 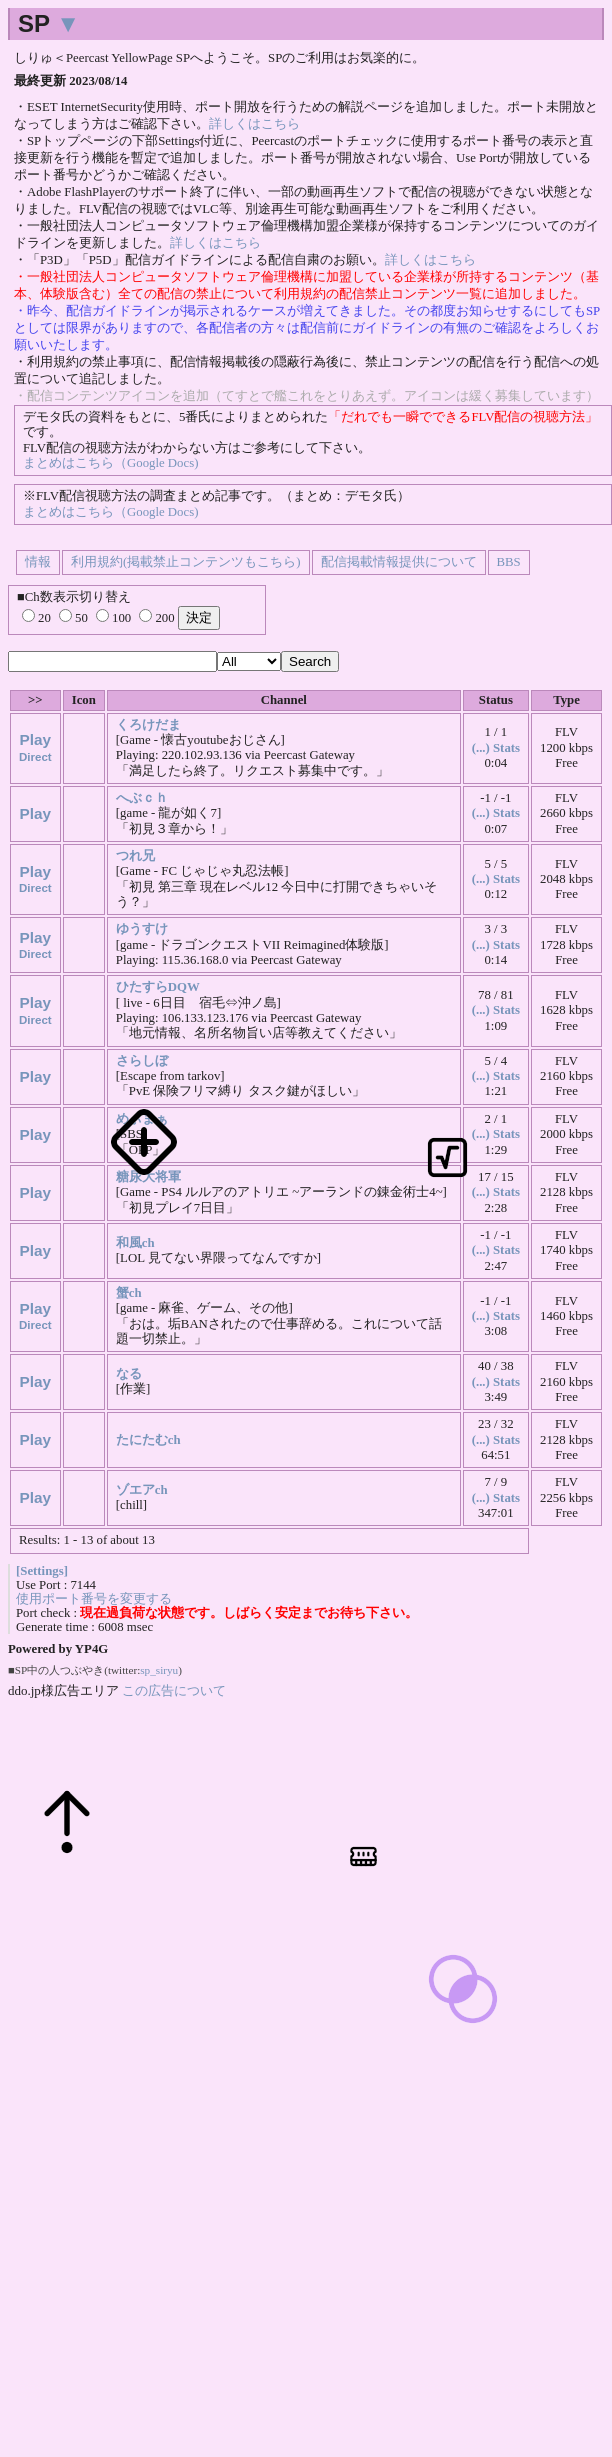 I want to click on access storage or memory settings, so click(x=363, y=1856).